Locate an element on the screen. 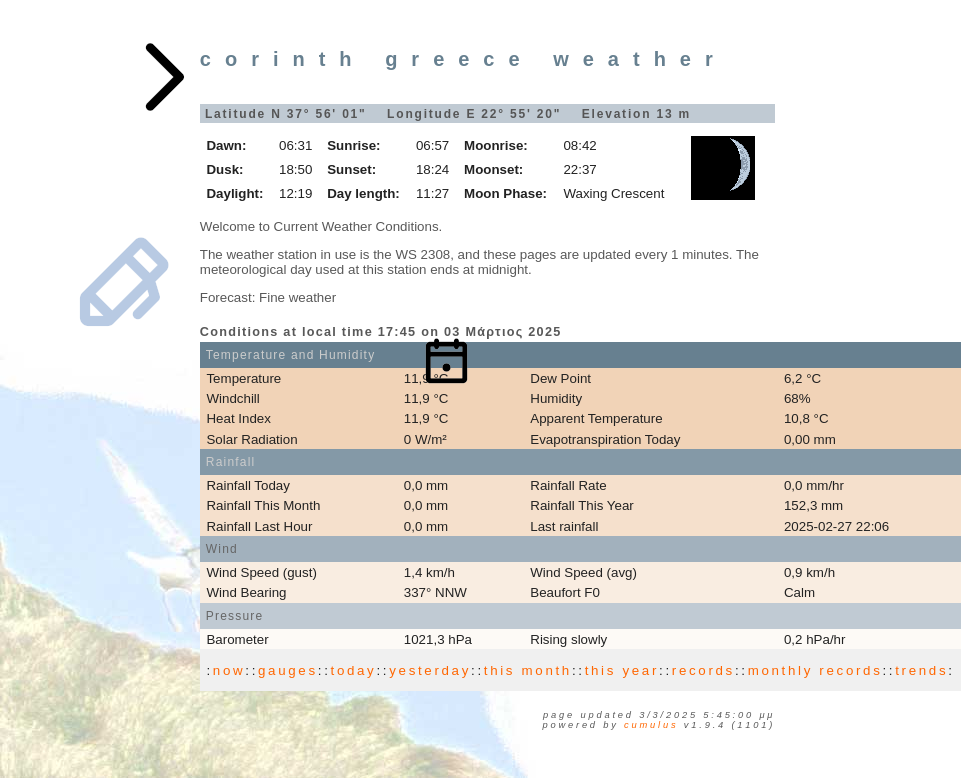  navigate to the next item or screen is located at coordinates (162, 77).